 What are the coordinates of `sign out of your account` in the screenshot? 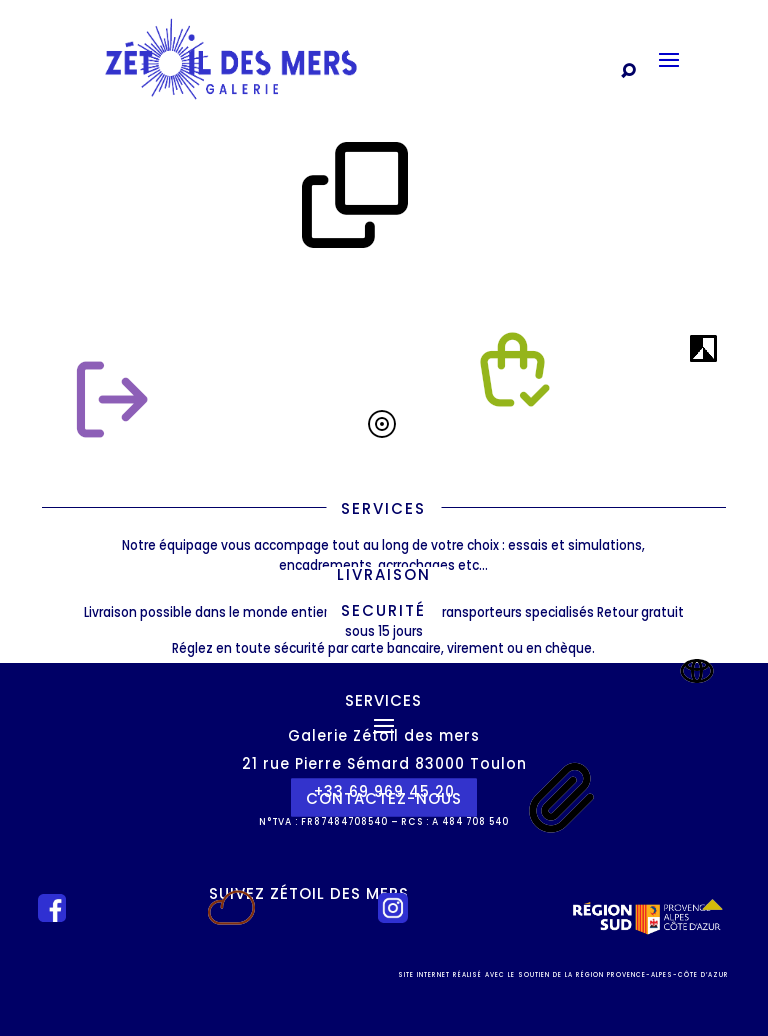 It's located at (109, 399).